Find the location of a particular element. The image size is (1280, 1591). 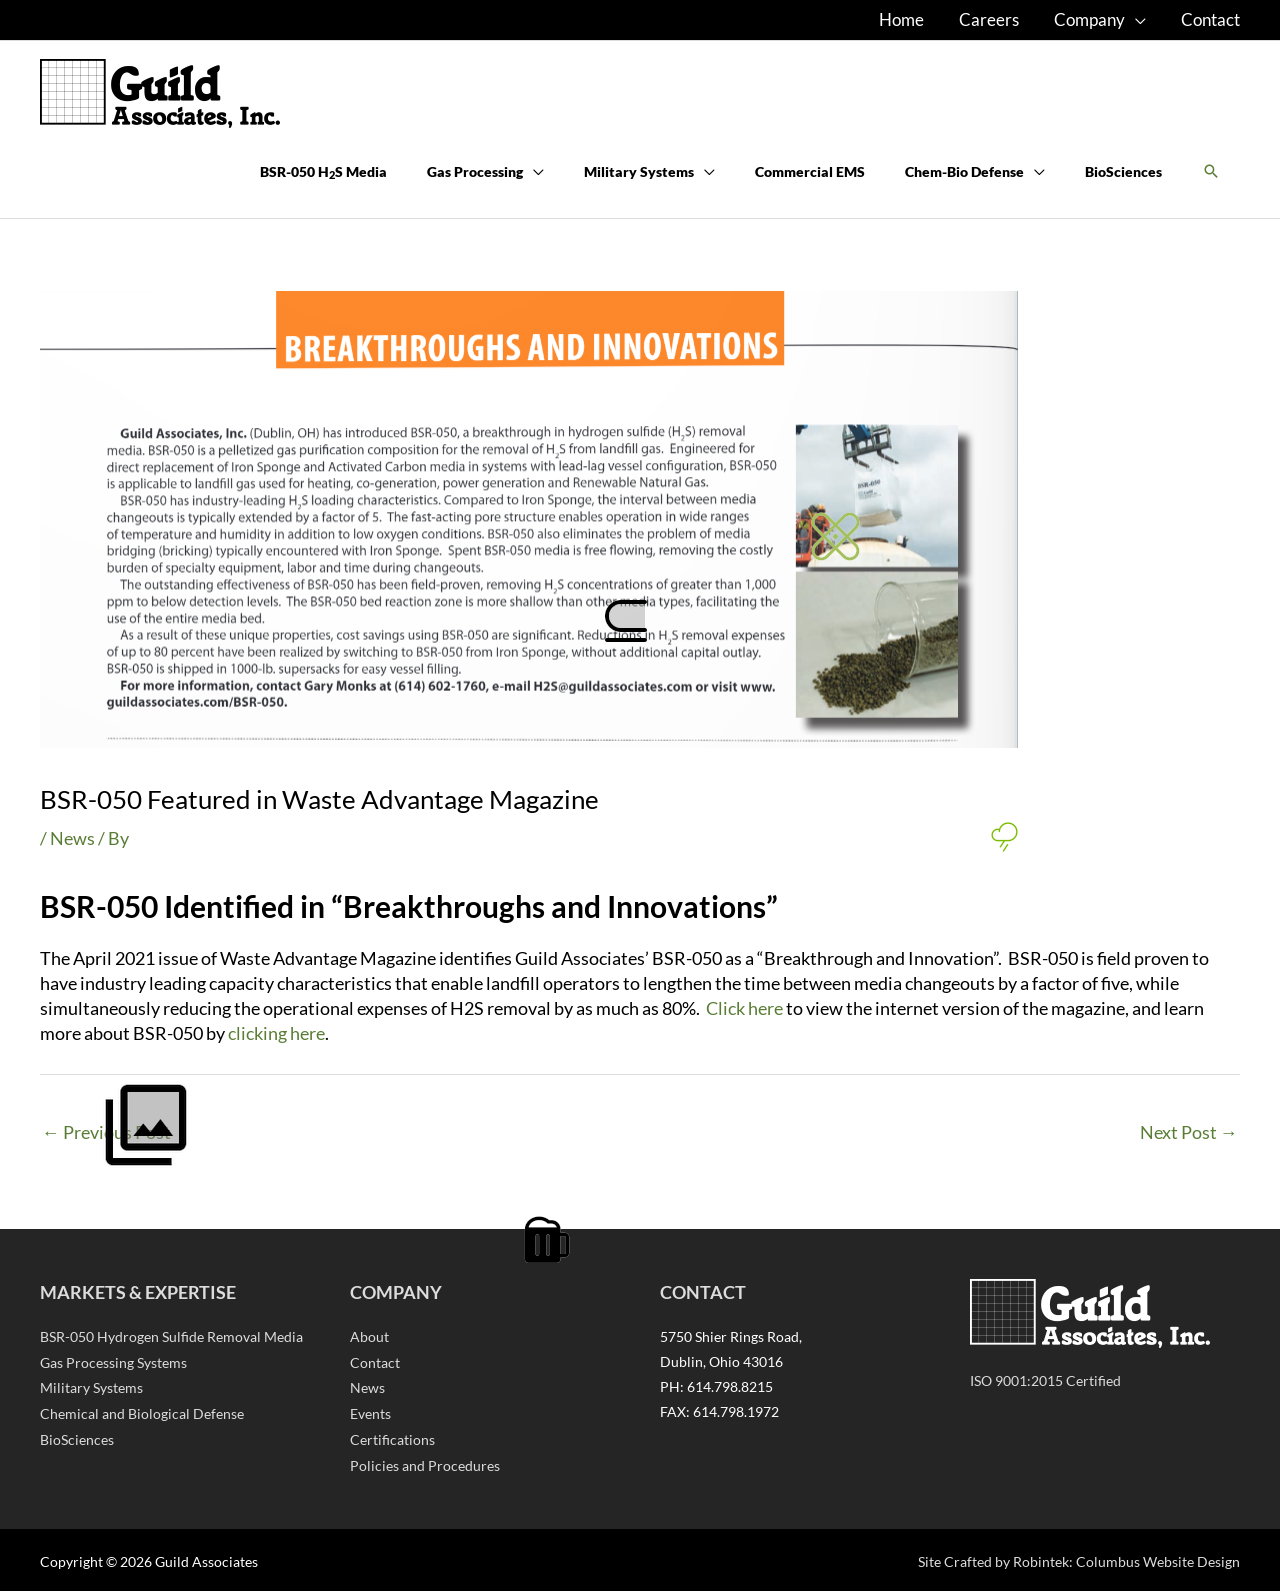

access bar or brewery locations is located at coordinates (544, 1241).